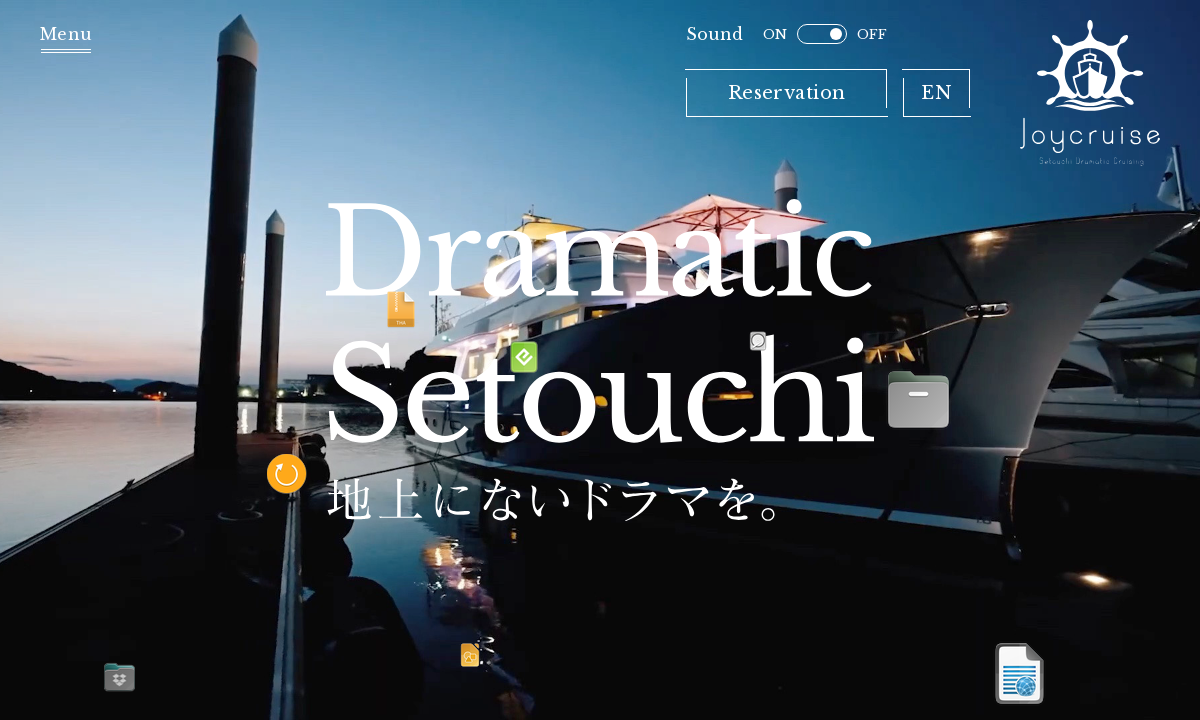 The width and height of the screenshot is (1200, 720). What do you see at coordinates (119, 676) in the screenshot?
I see `open your dropbox synced folder` at bounding box center [119, 676].